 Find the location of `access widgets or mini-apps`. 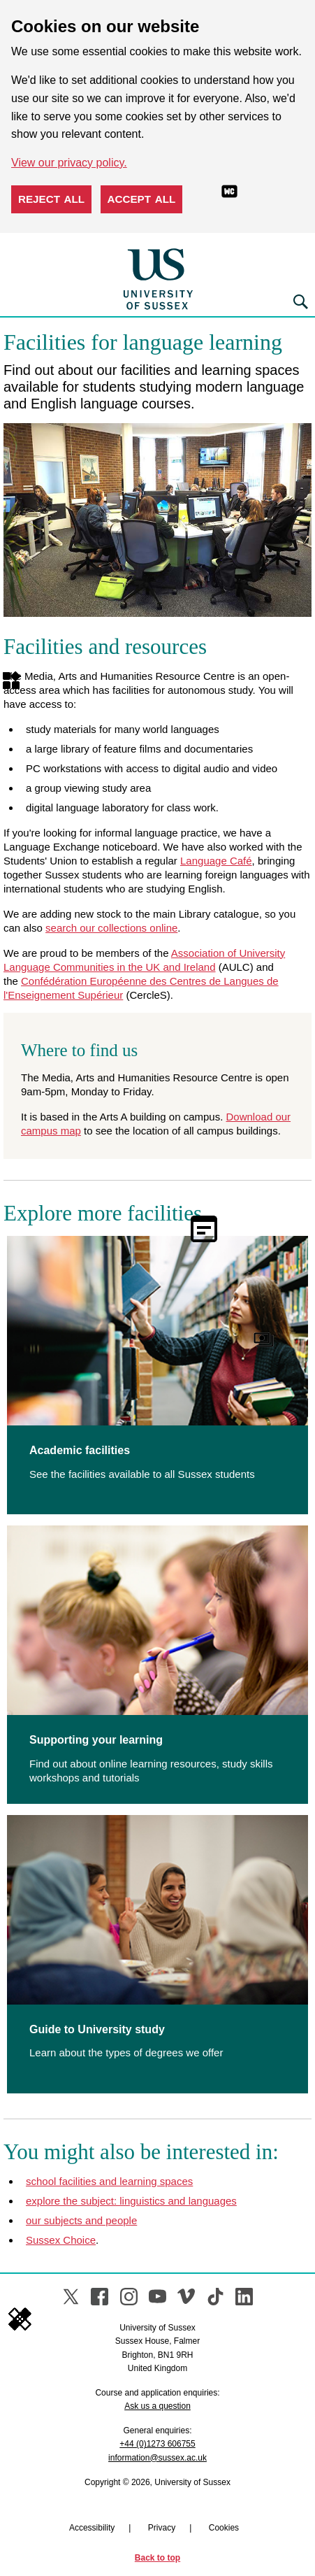

access widgets or mini-apps is located at coordinates (11, 681).